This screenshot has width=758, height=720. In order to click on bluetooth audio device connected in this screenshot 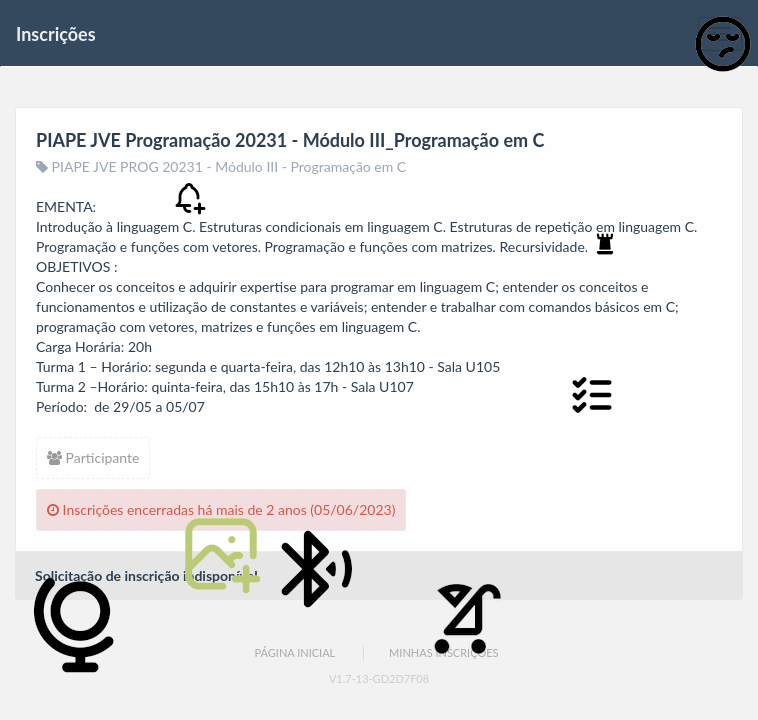, I will do `click(316, 569)`.